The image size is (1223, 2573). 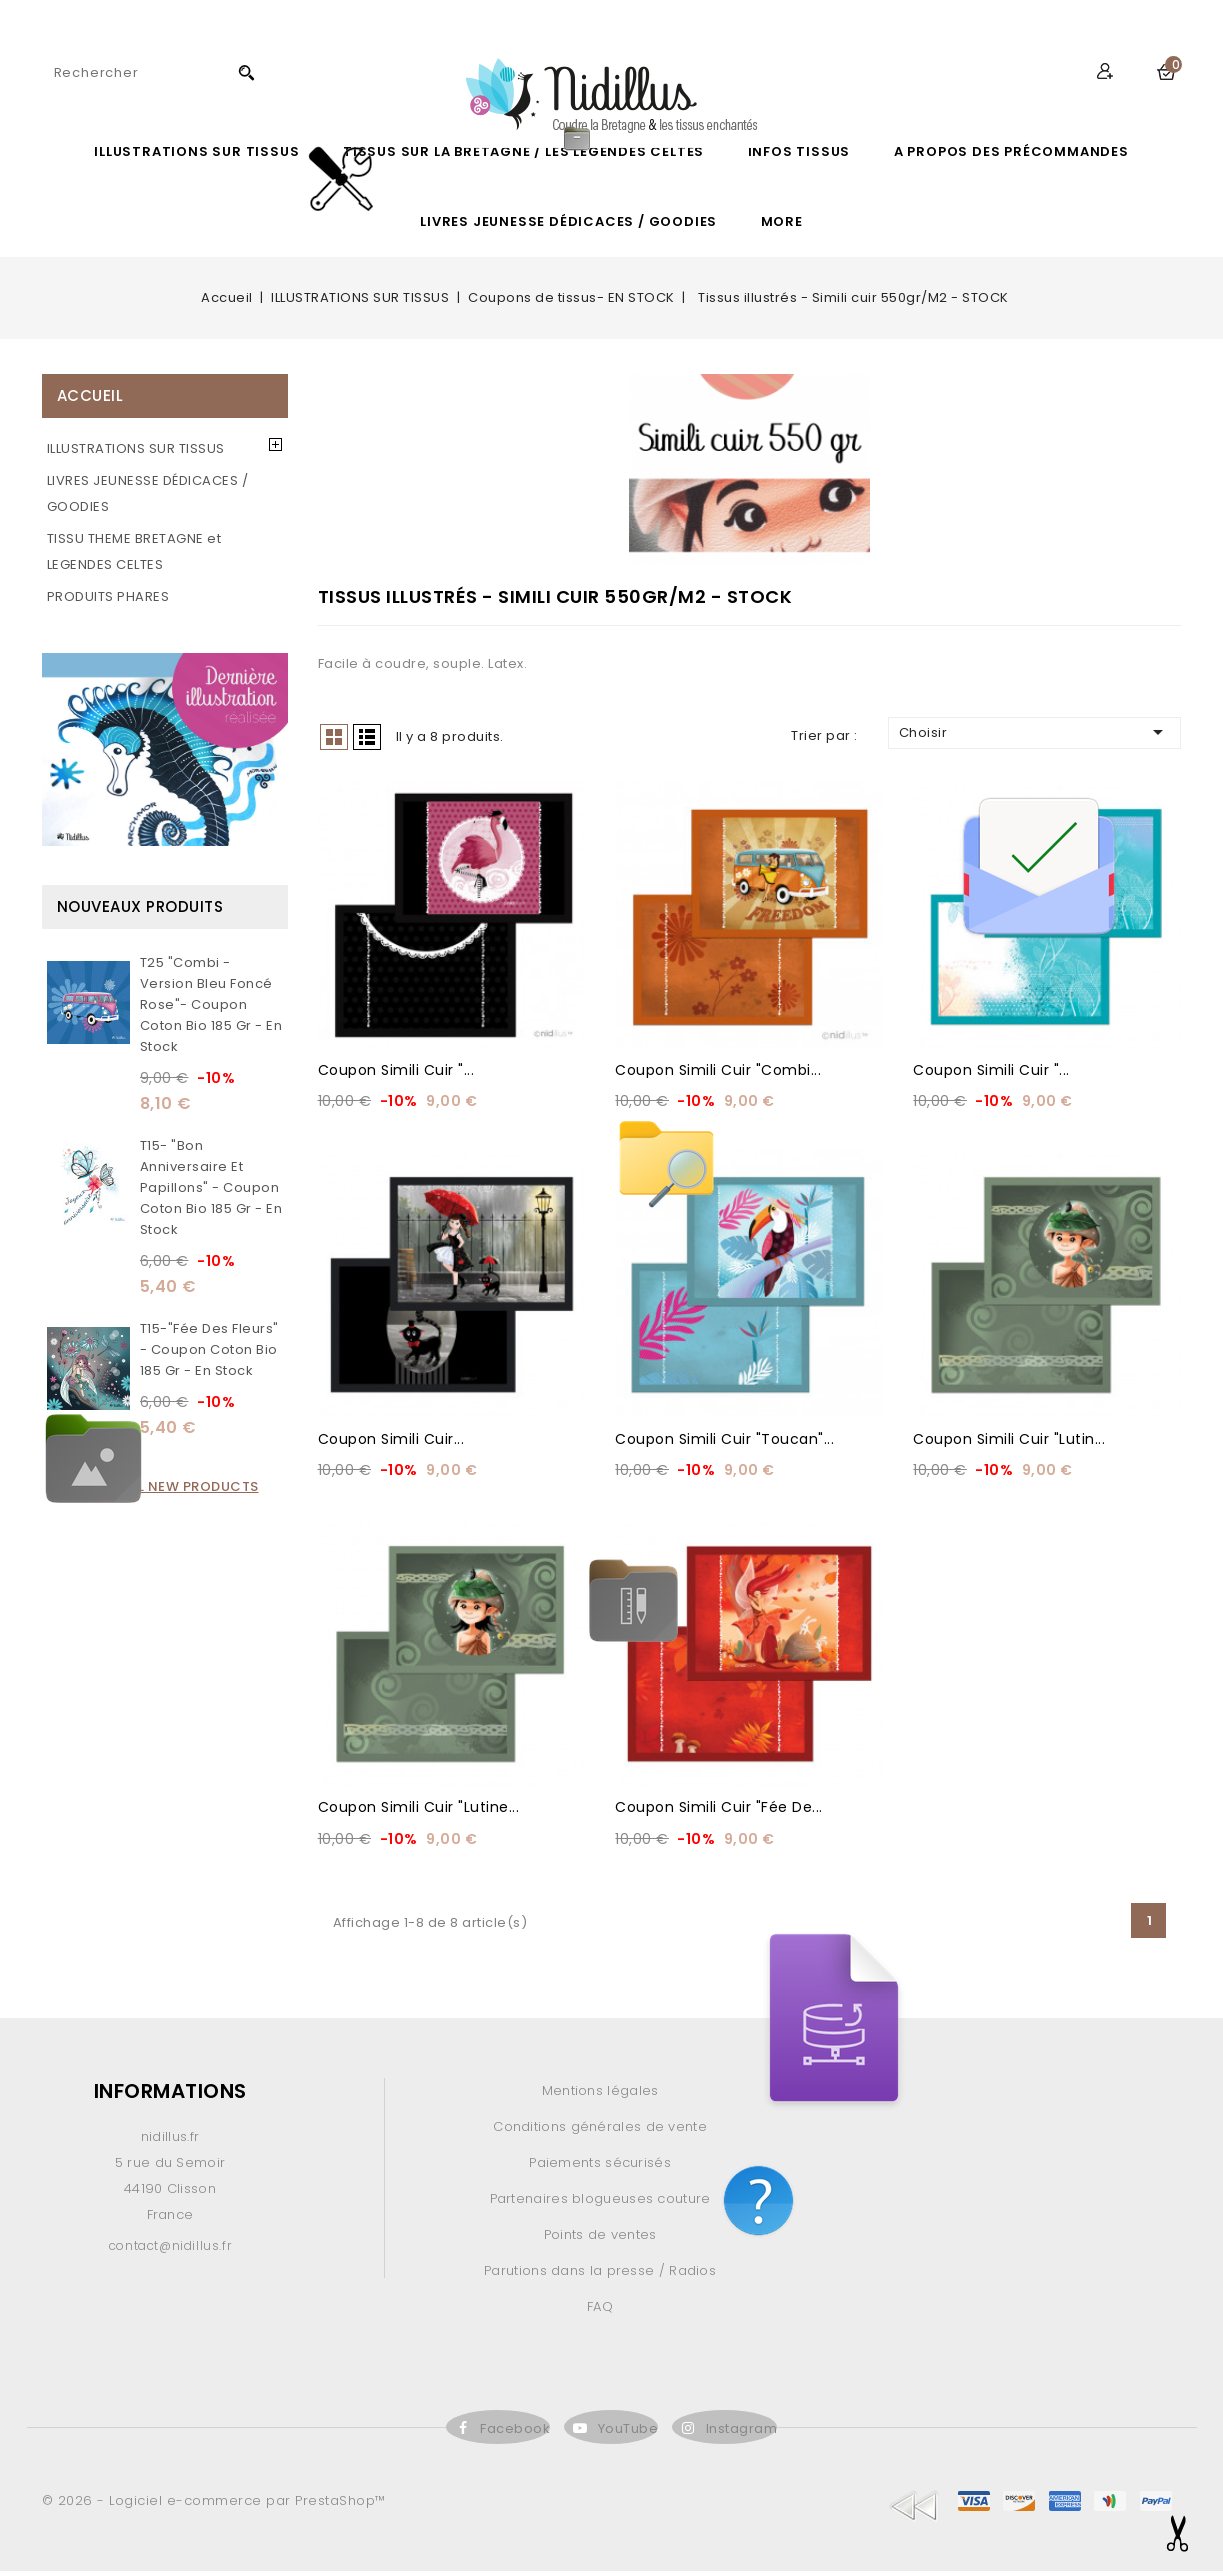 I want to click on access document templates folder, so click(x=633, y=1600).